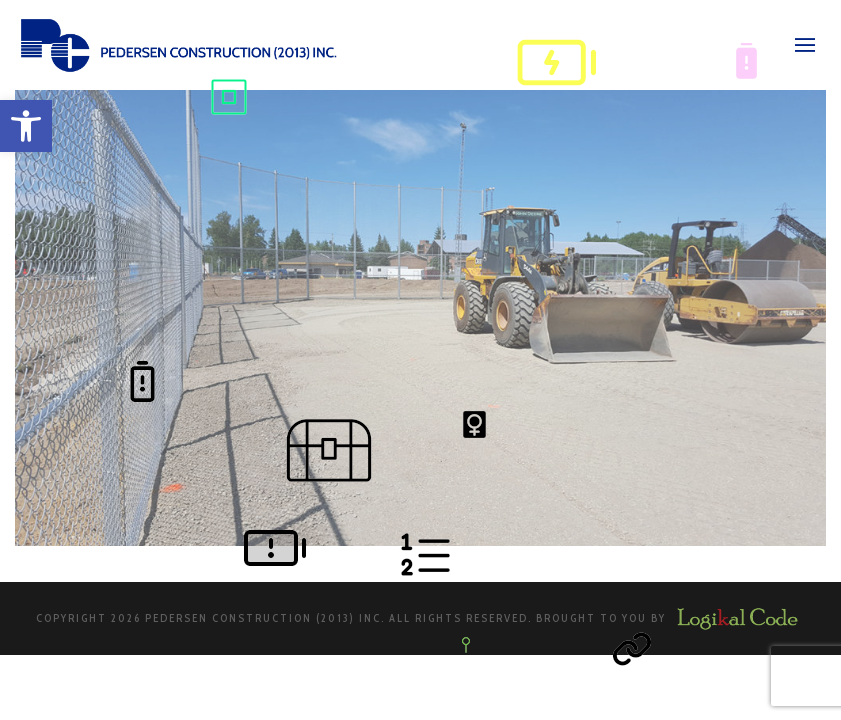 The width and height of the screenshot is (841, 720). I want to click on square payment services logo, so click(229, 97).